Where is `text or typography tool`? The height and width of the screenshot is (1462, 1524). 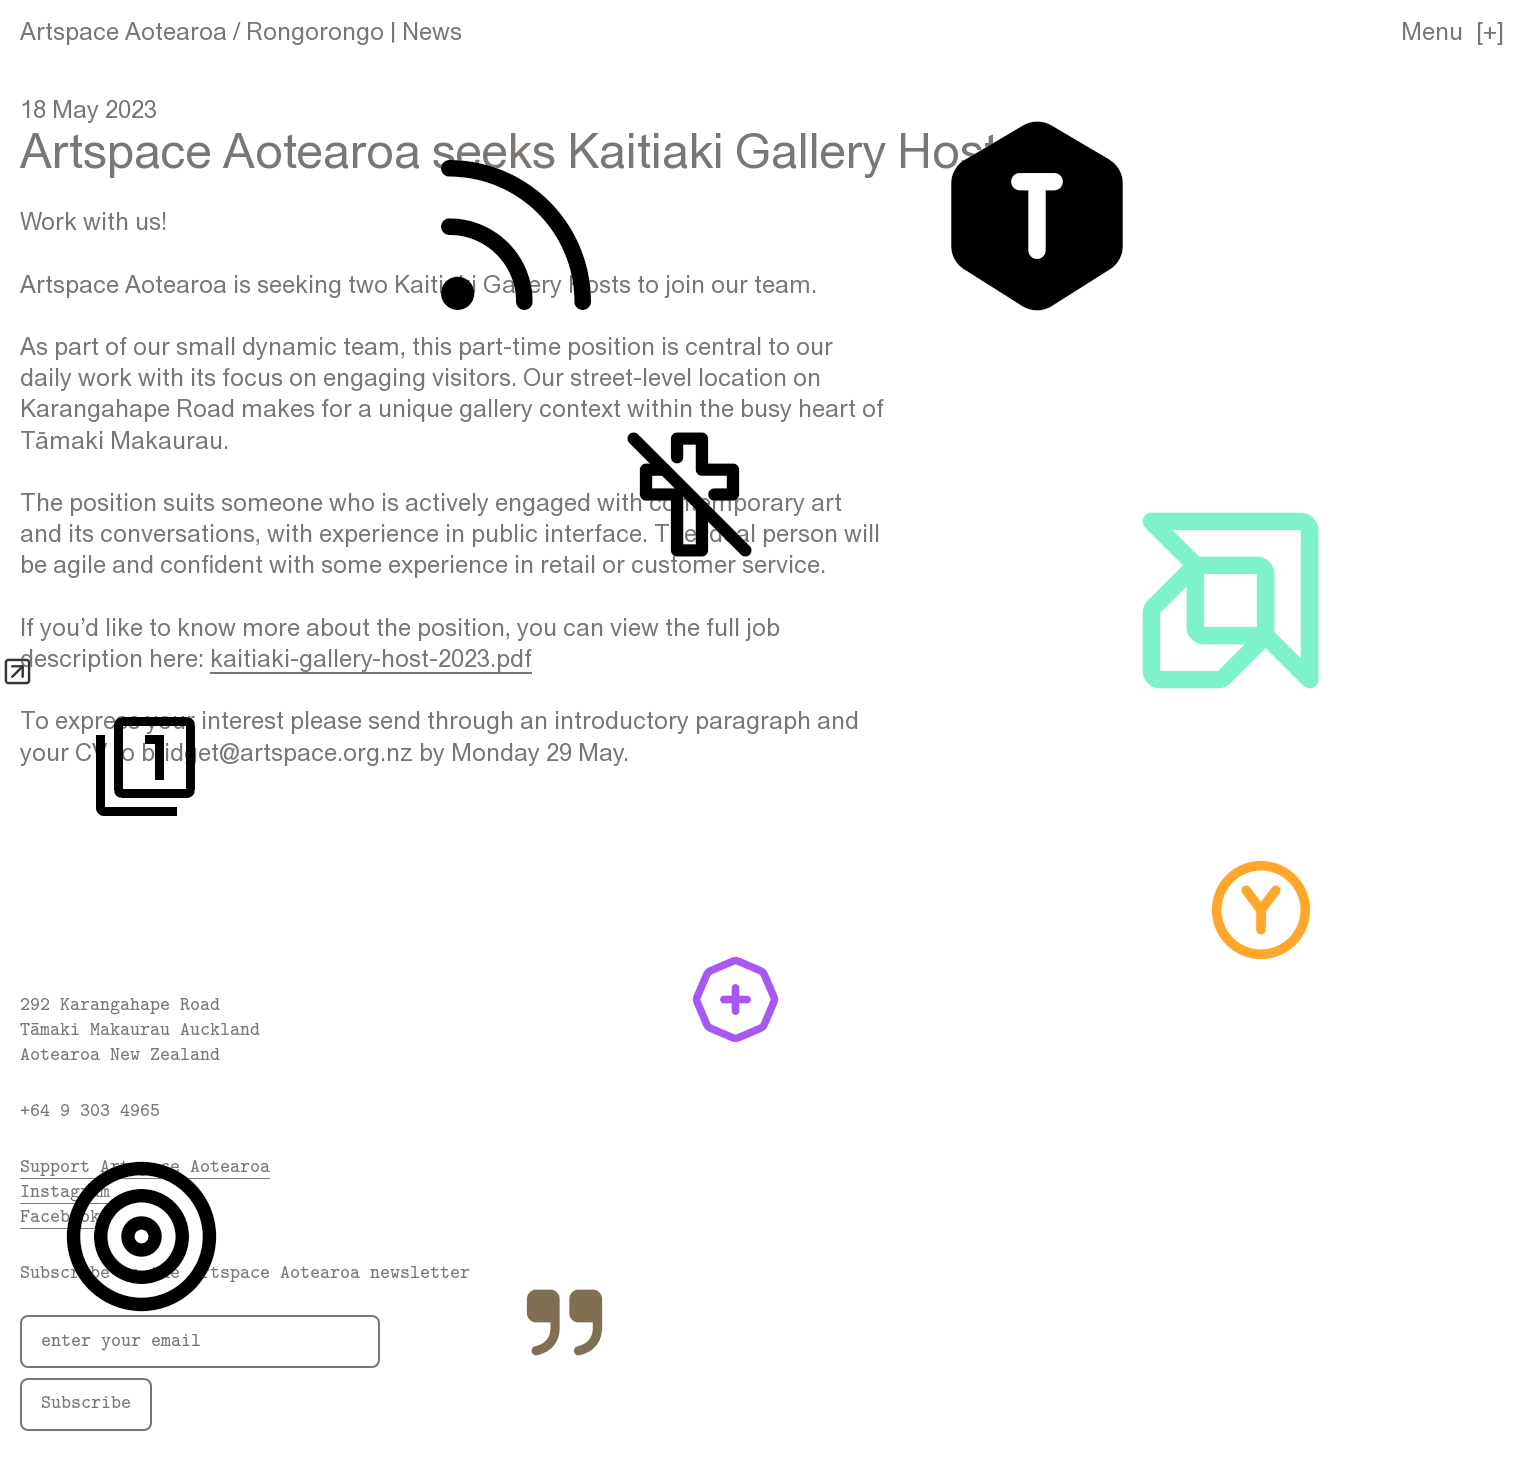
text or typography tool is located at coordinates (1037, 216).